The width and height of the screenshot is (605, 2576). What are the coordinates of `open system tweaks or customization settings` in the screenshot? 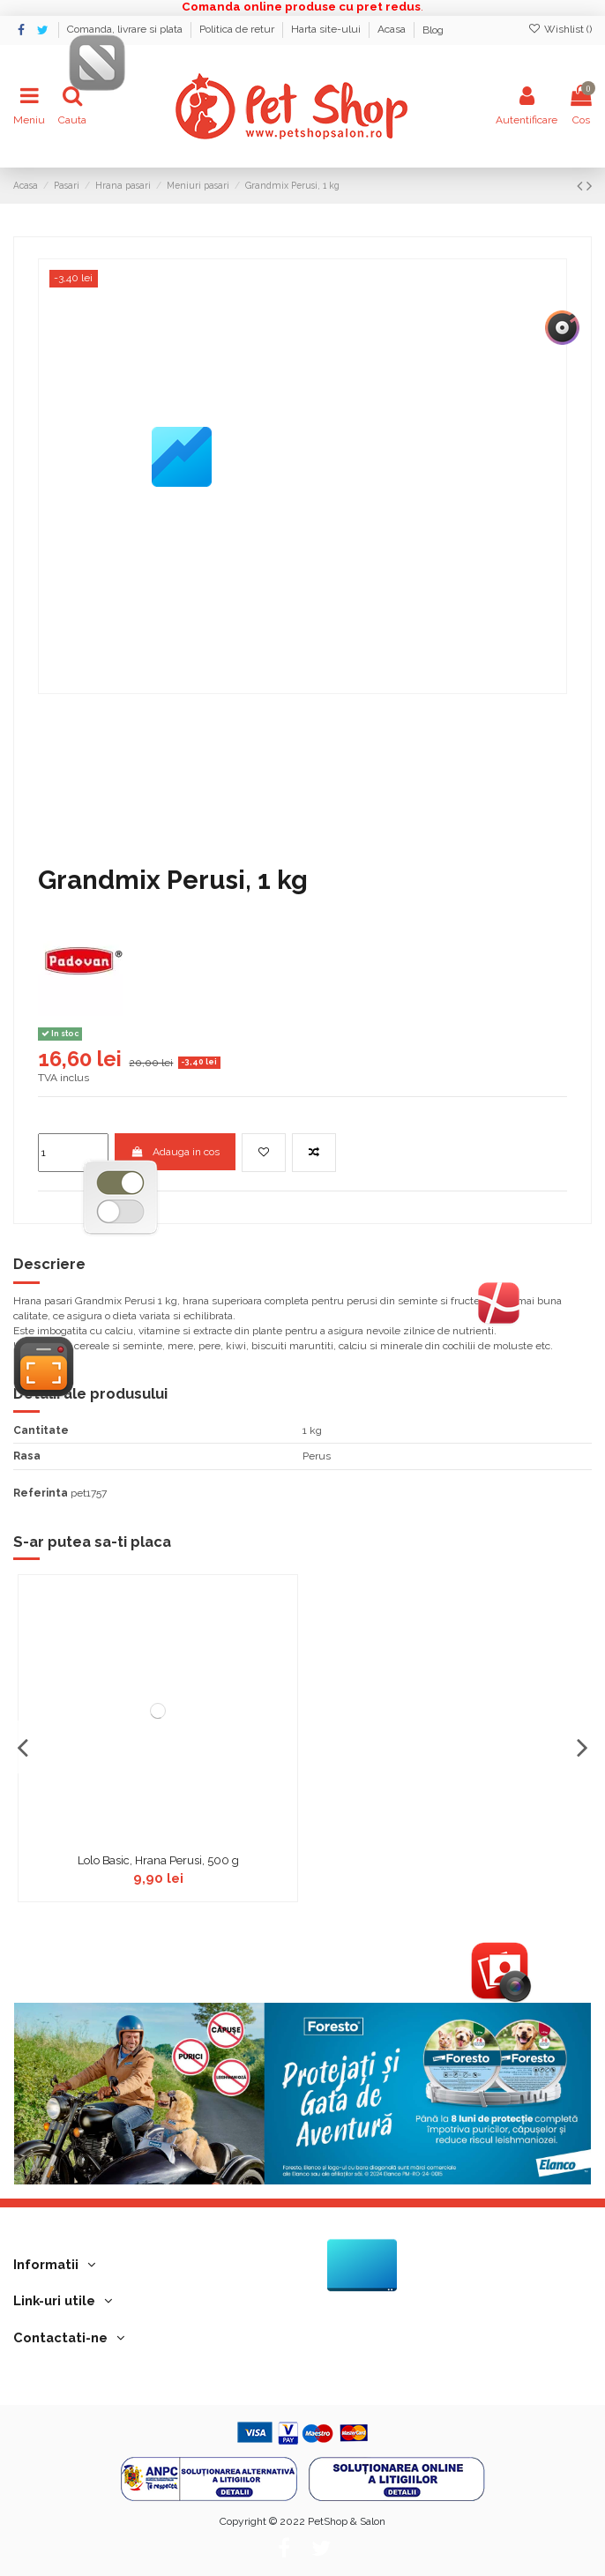 It's located at (120, 1197).